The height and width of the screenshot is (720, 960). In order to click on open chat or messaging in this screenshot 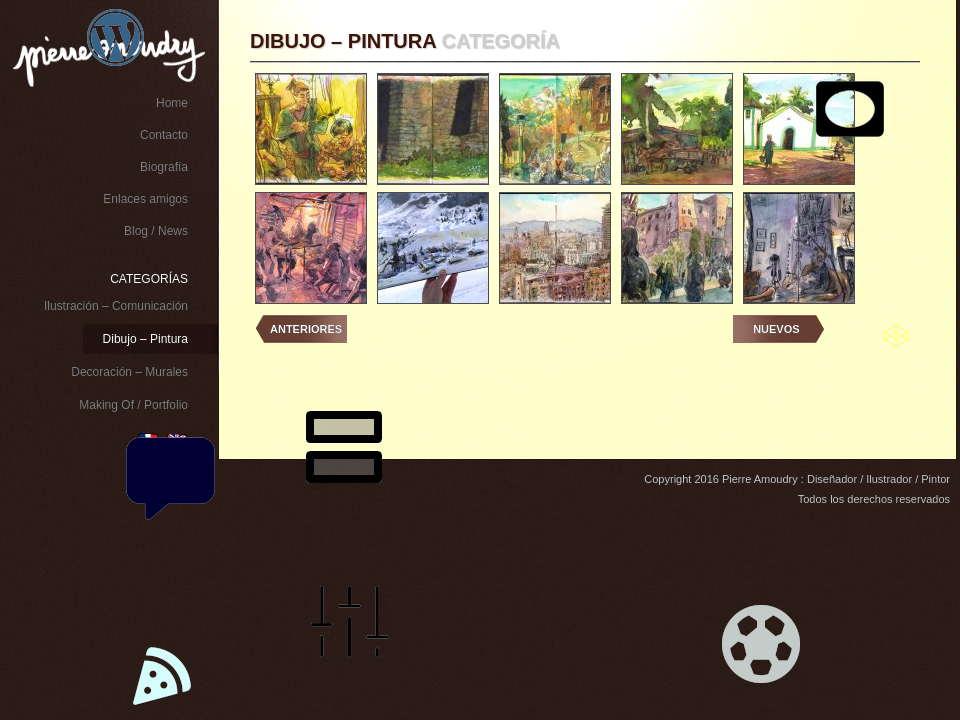, I will do `click(170, 478)`.